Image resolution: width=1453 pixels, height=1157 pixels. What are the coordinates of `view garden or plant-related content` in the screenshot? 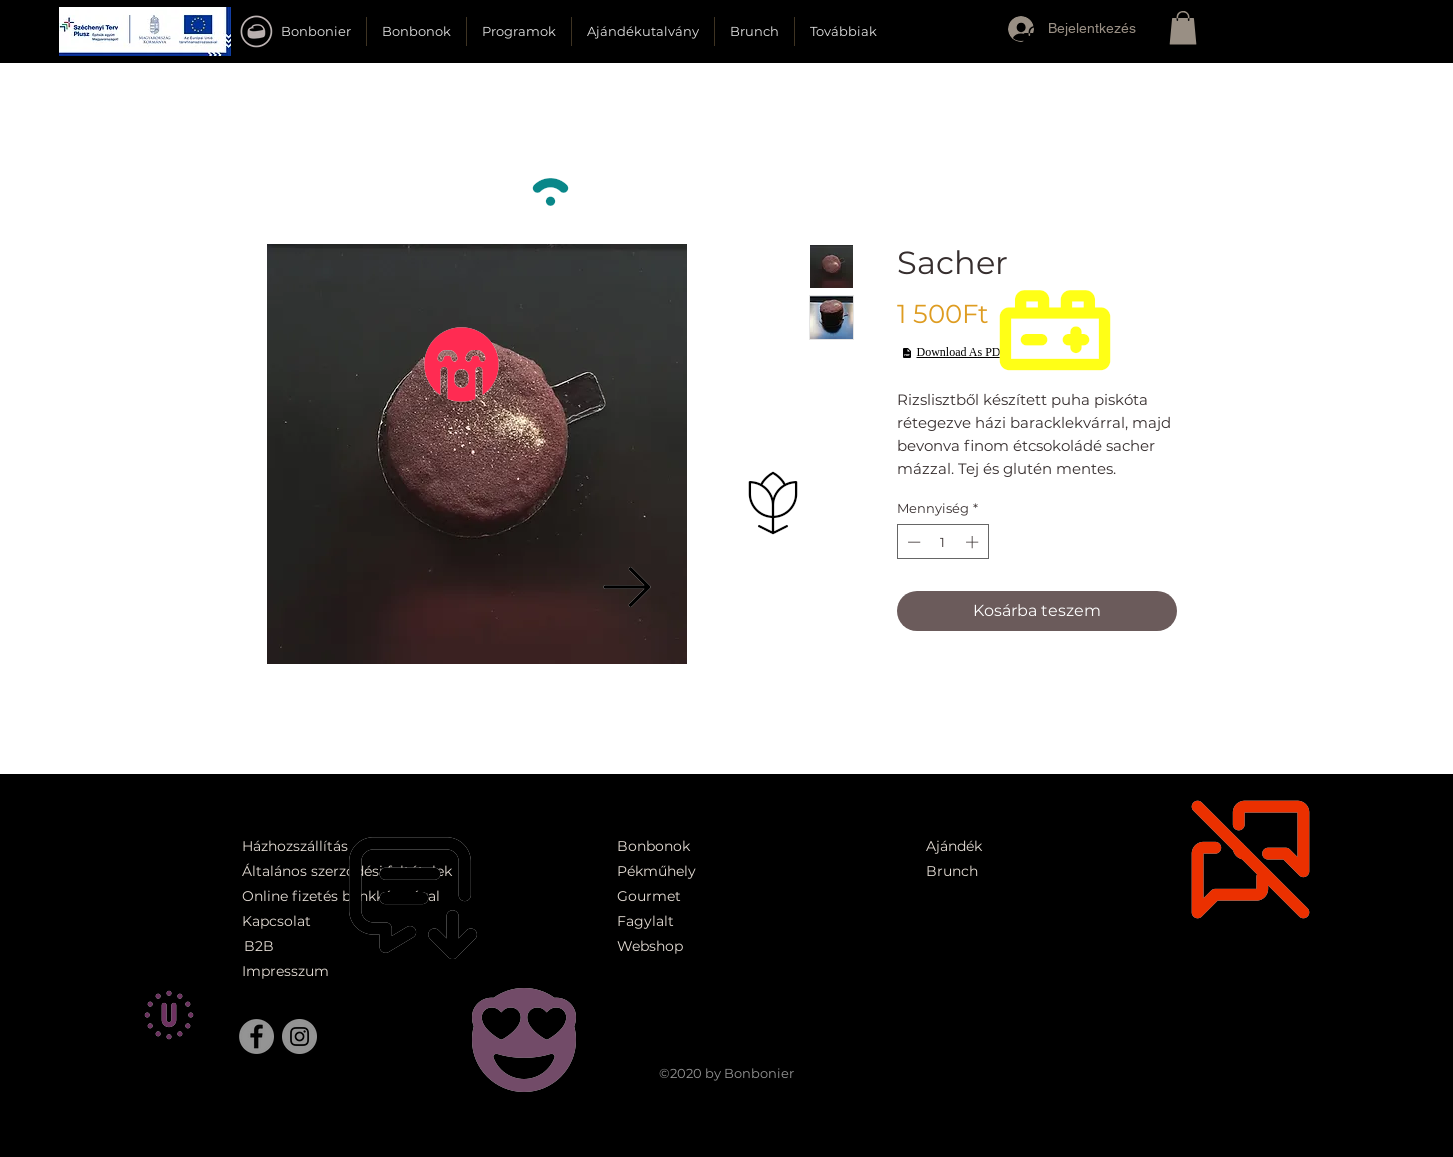 It's located at (773, 503).